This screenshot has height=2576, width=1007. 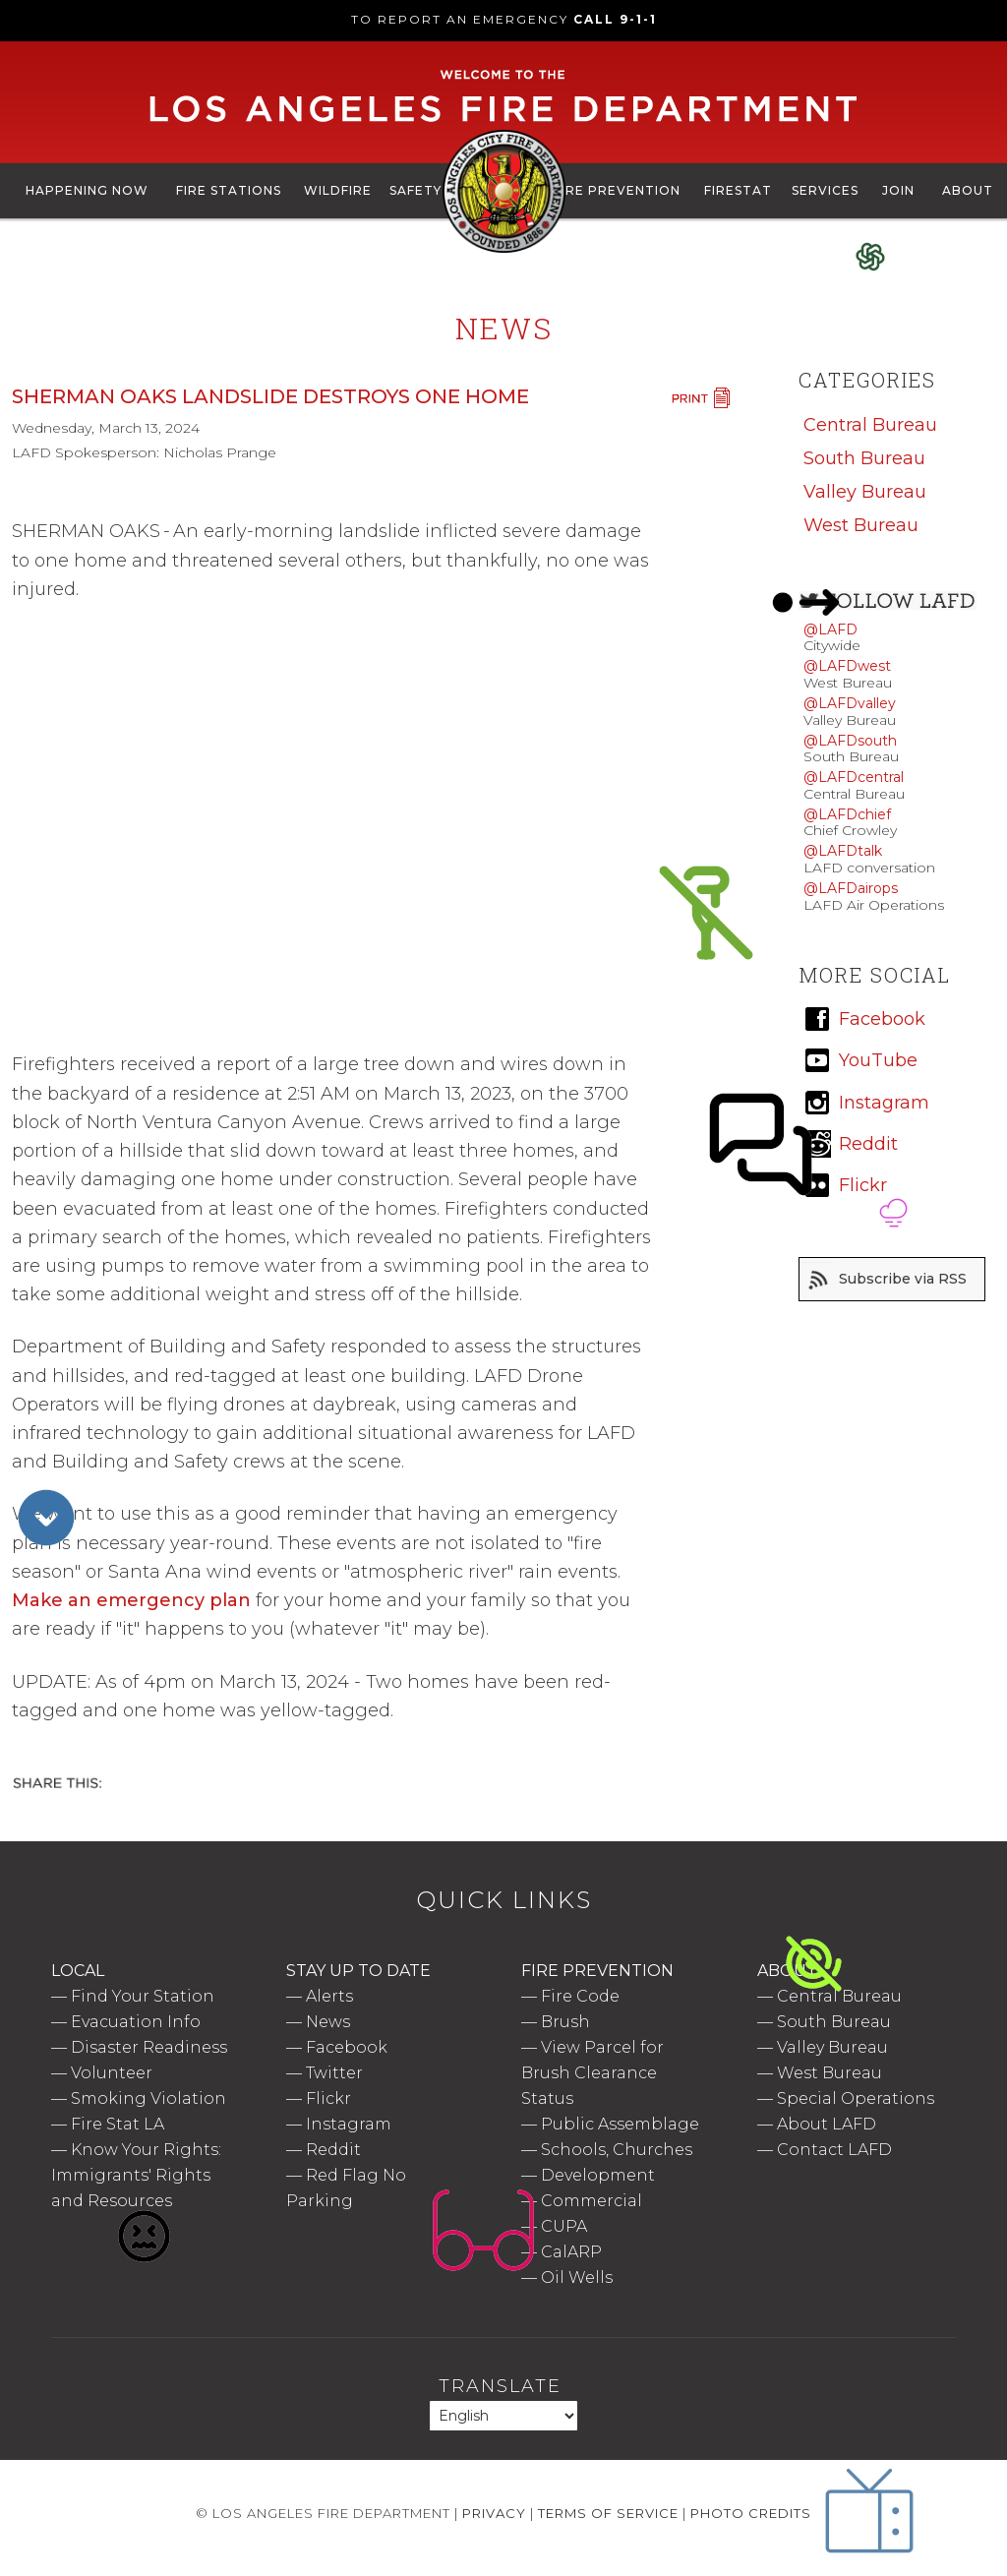 I want to click on indicates foggy weather conditions, so click(x=893, y=1212).